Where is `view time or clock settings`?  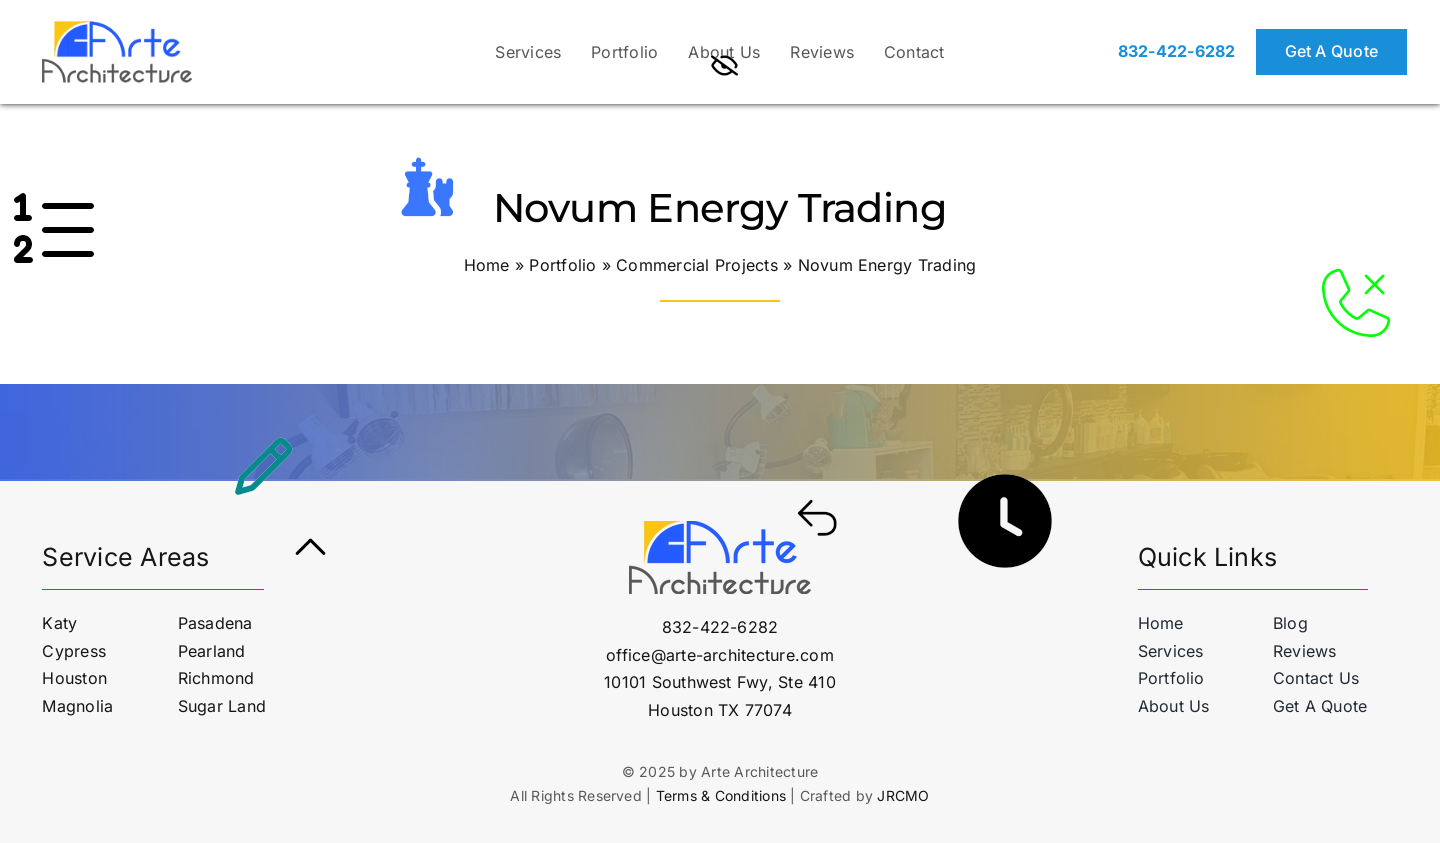
view time or clock settings is located at coordinates (1005, 521).